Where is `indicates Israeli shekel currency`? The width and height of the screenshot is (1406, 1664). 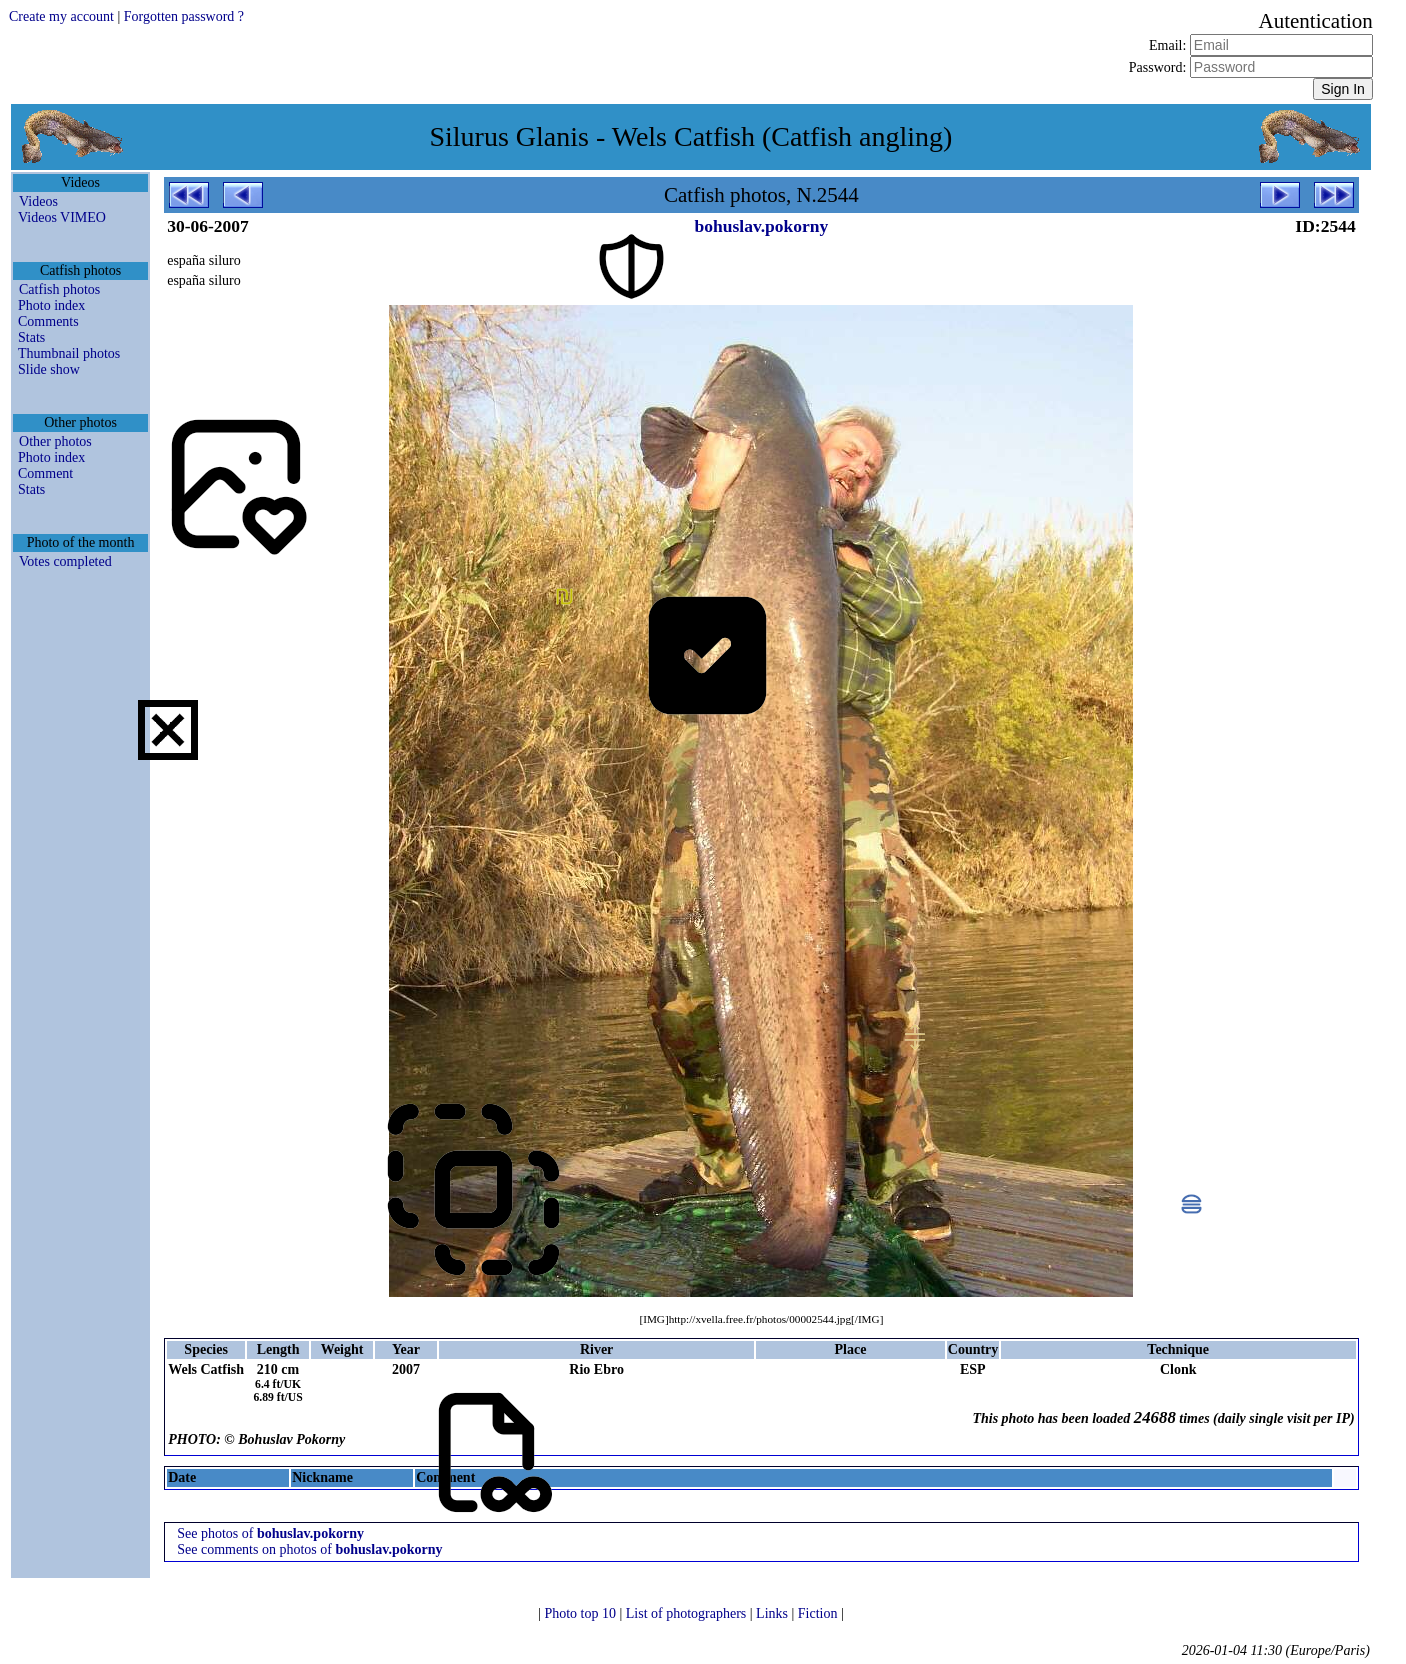
indicates Israeli shekel currency is located at coordinates (564, 596).